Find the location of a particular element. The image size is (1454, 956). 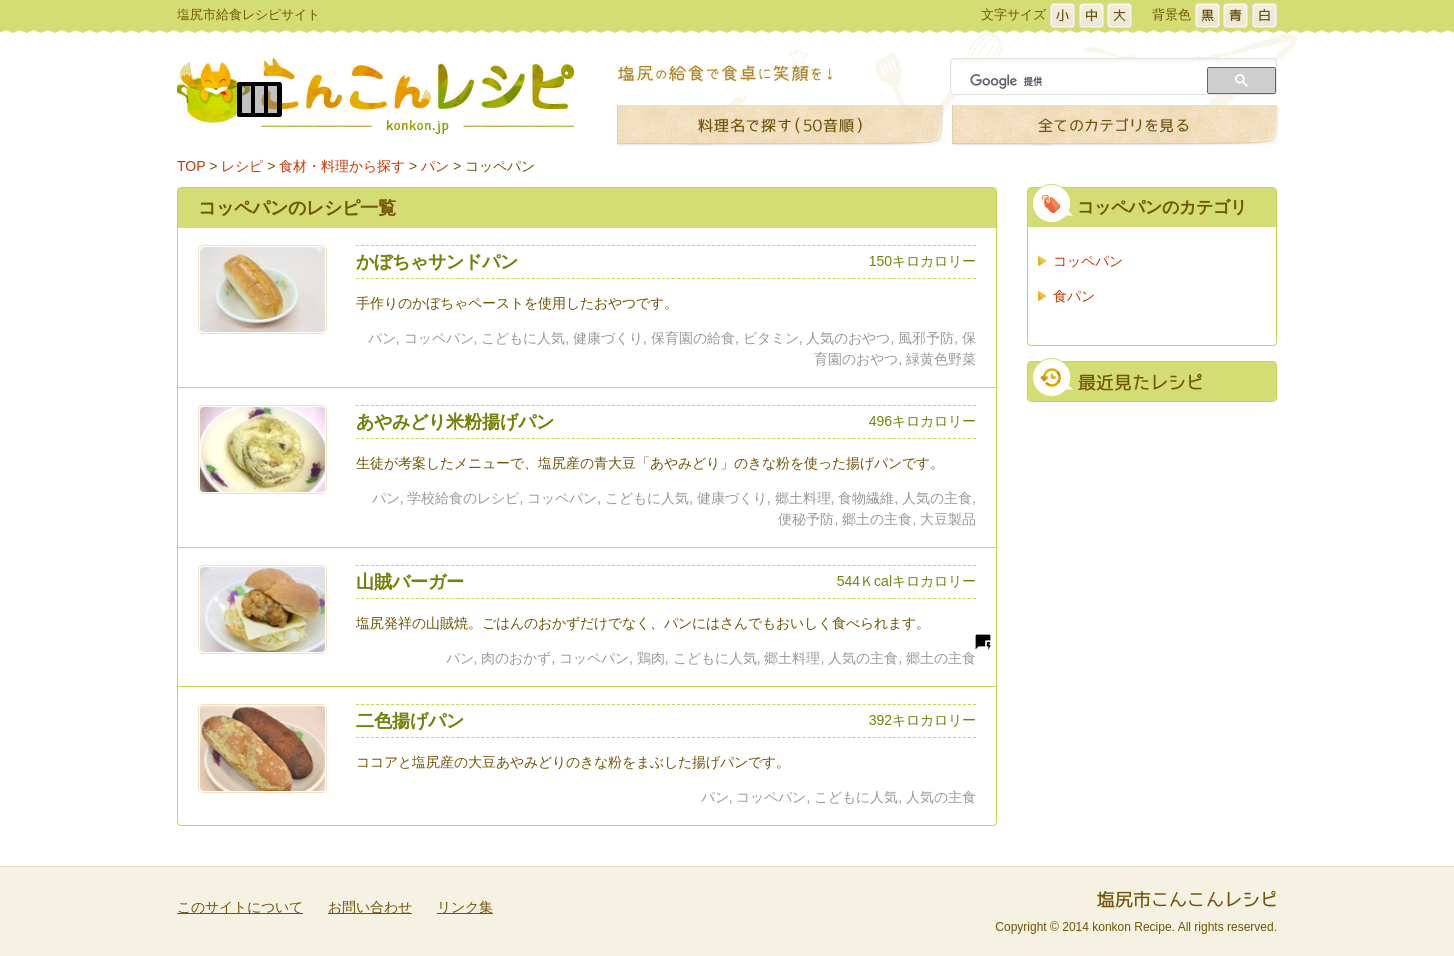

send a quick reply to a message is located at coordinates (983, 642).